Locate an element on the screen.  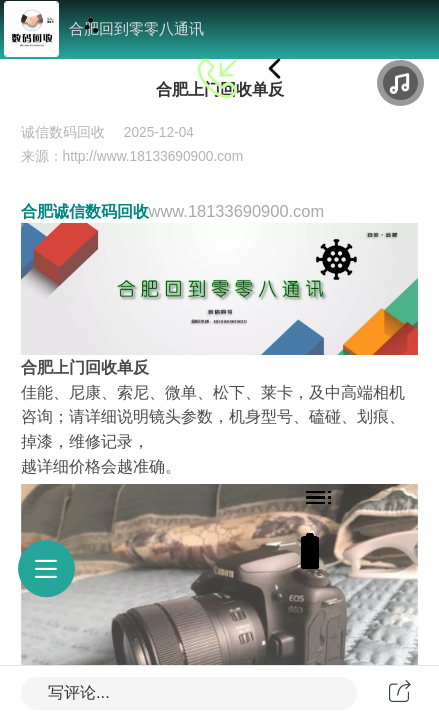
view covid-19 health information is located at coordinates (336, 259).